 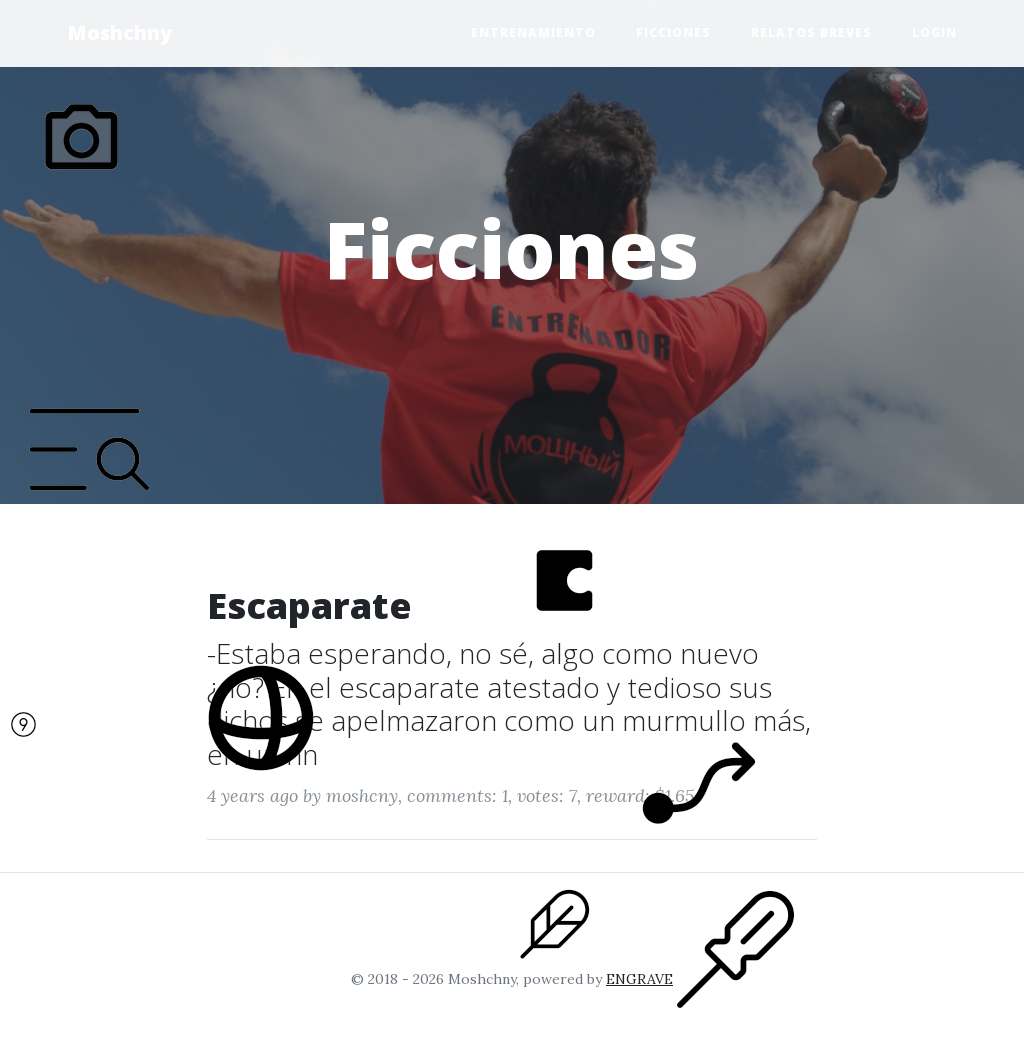 I want to click on take a photo, so click(x=81, y=140).